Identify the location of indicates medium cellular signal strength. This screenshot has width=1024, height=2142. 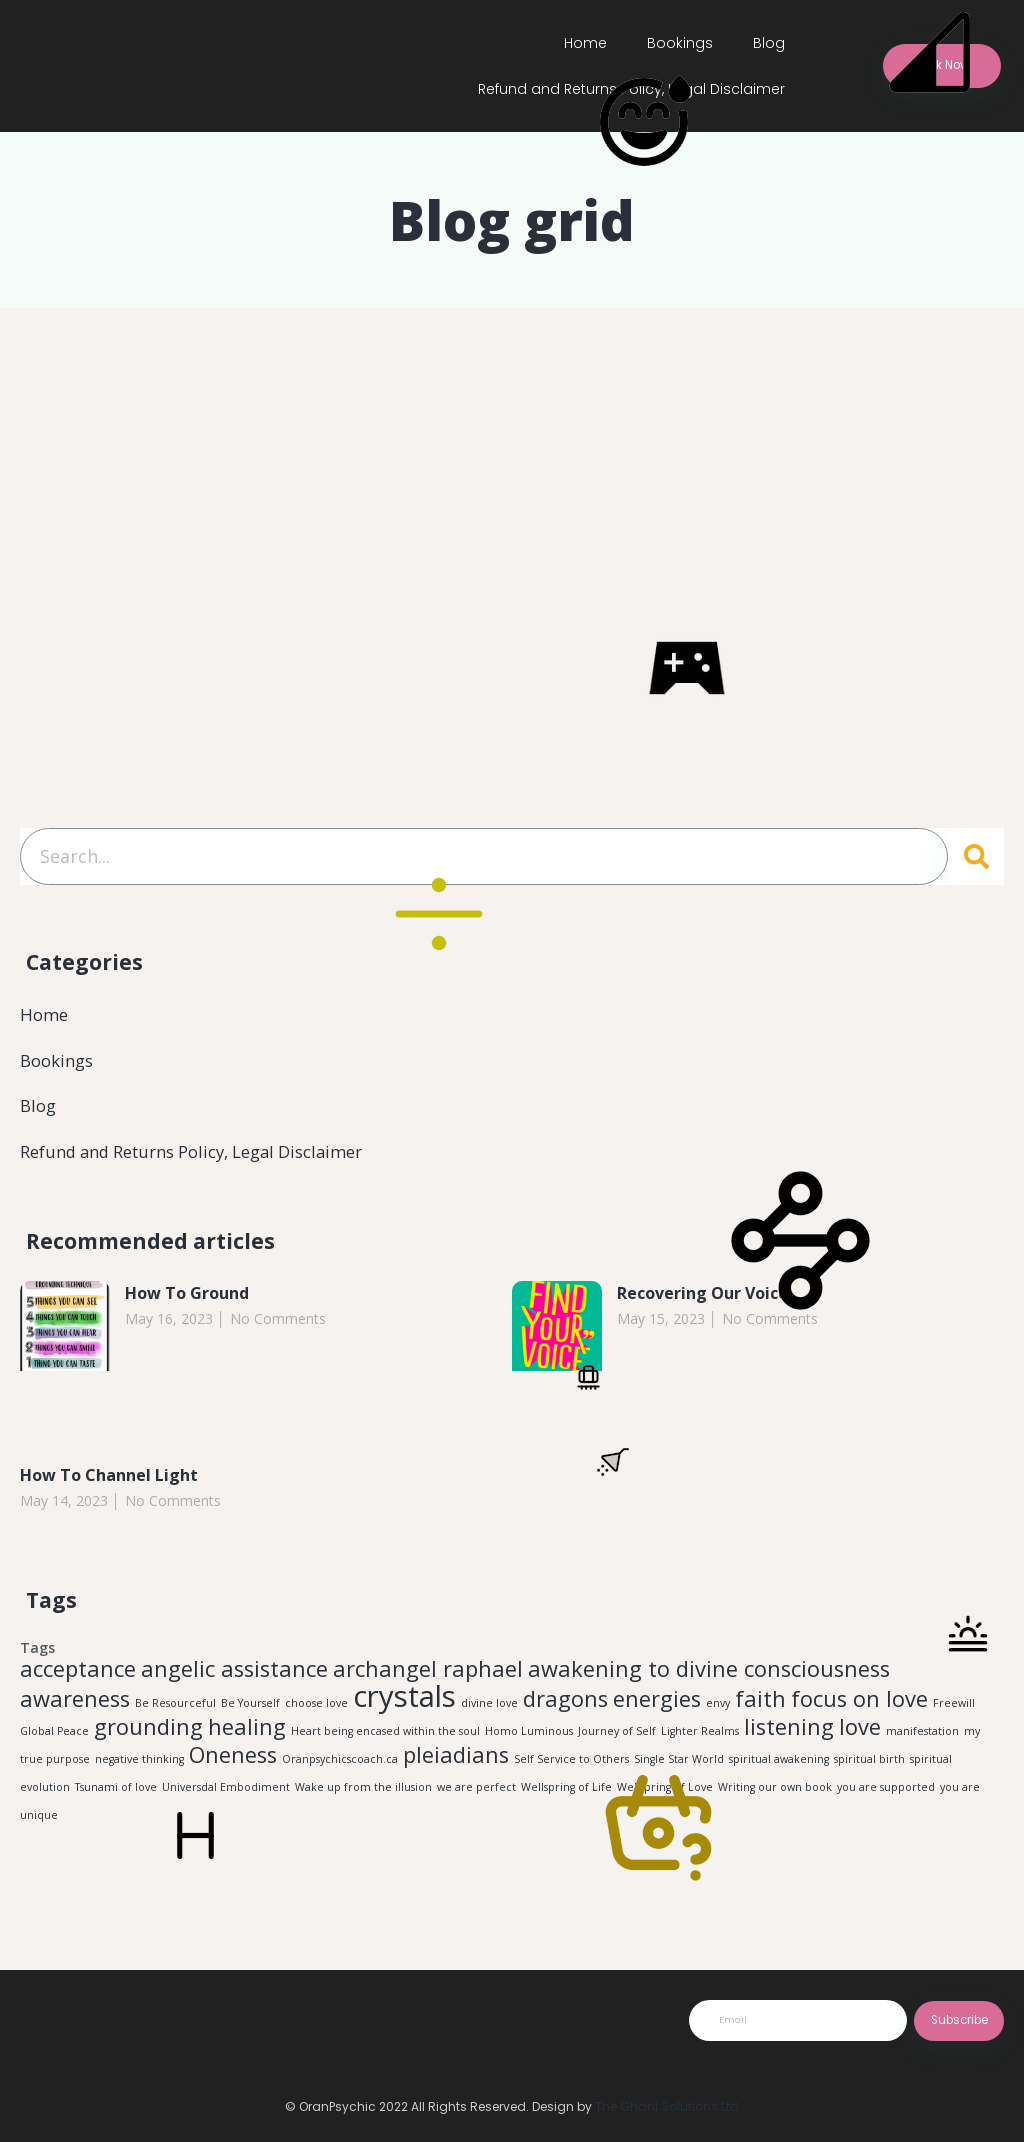
(936, 55).